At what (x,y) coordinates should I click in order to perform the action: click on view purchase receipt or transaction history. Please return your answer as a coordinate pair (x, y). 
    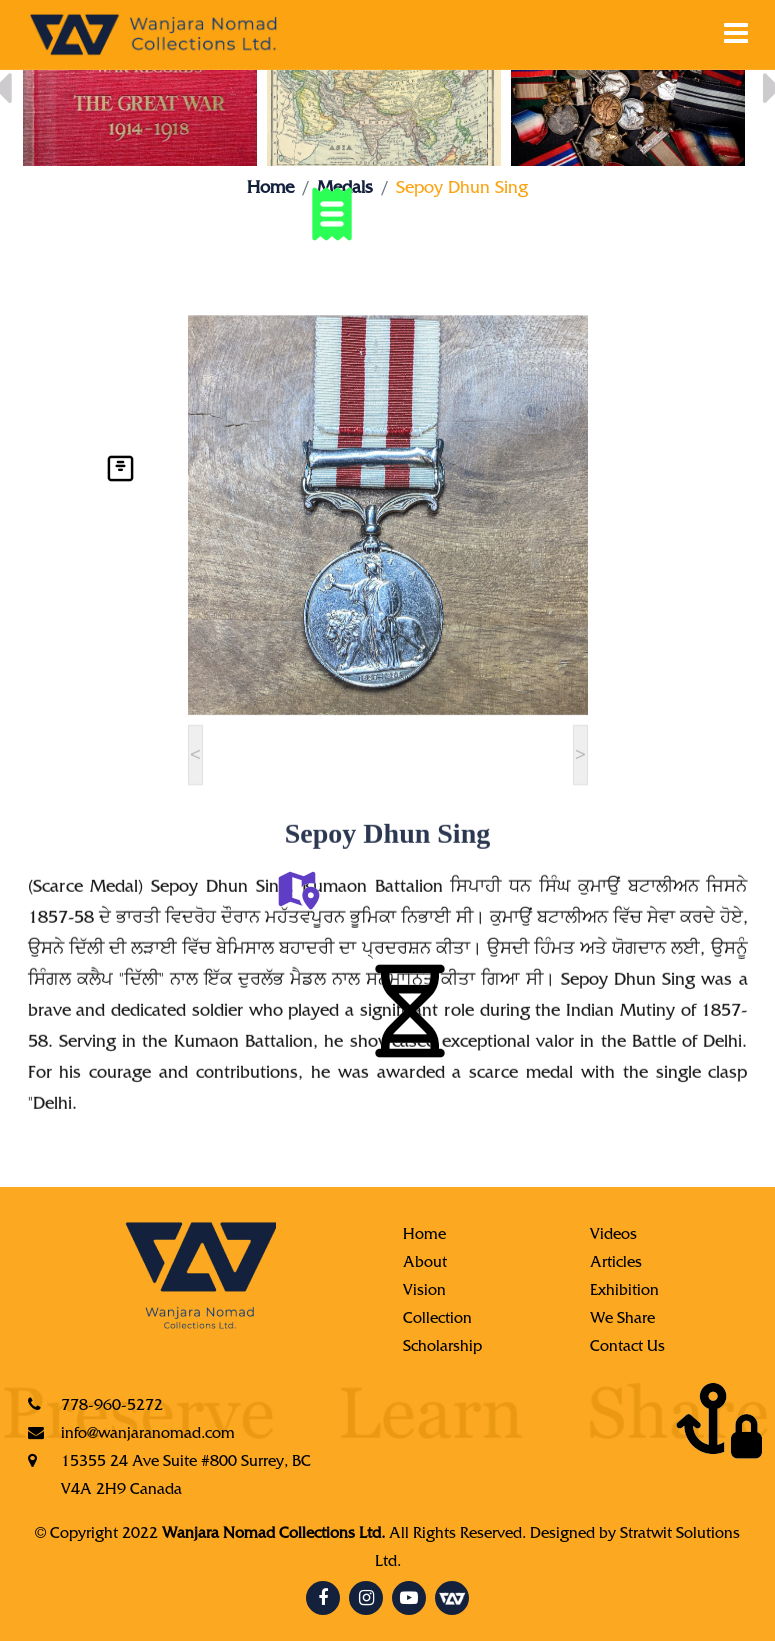
    Looking at the image, I should click on (332, 214).